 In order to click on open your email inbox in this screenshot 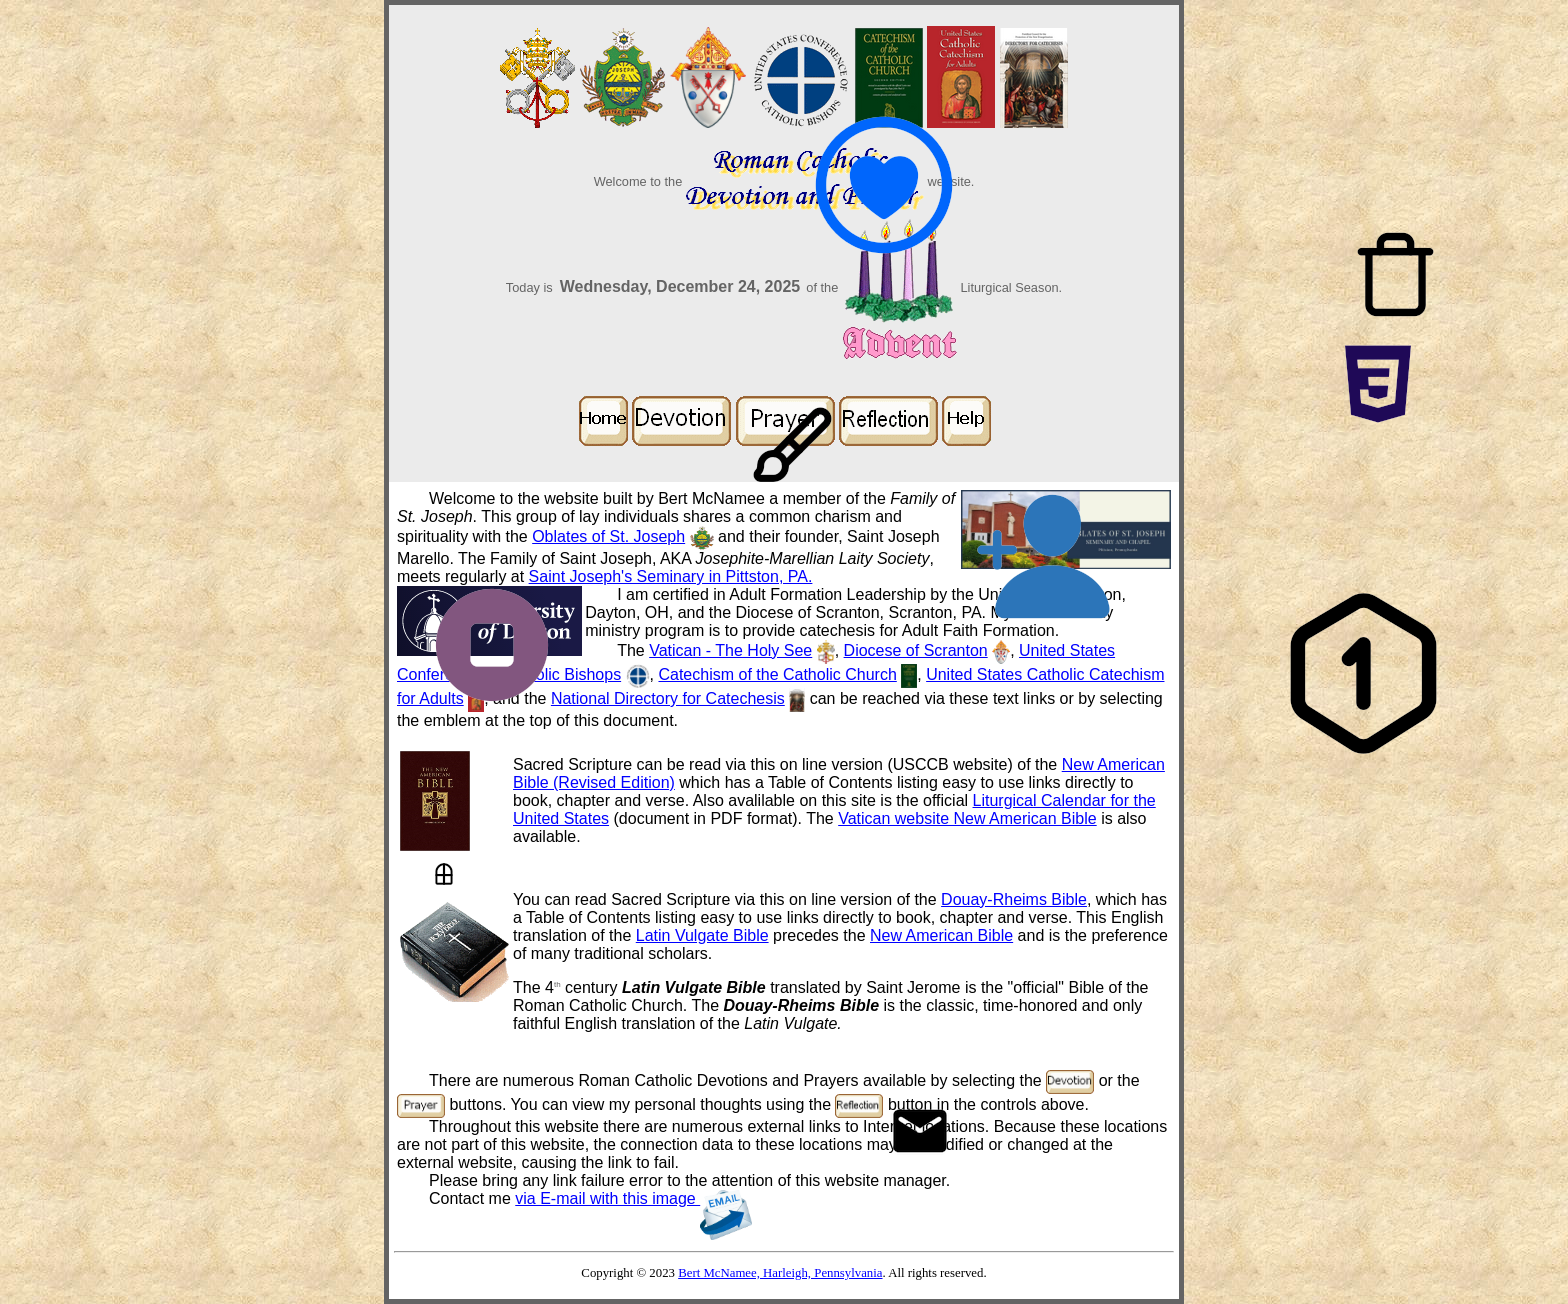, I will do `click(920, 1131)`.